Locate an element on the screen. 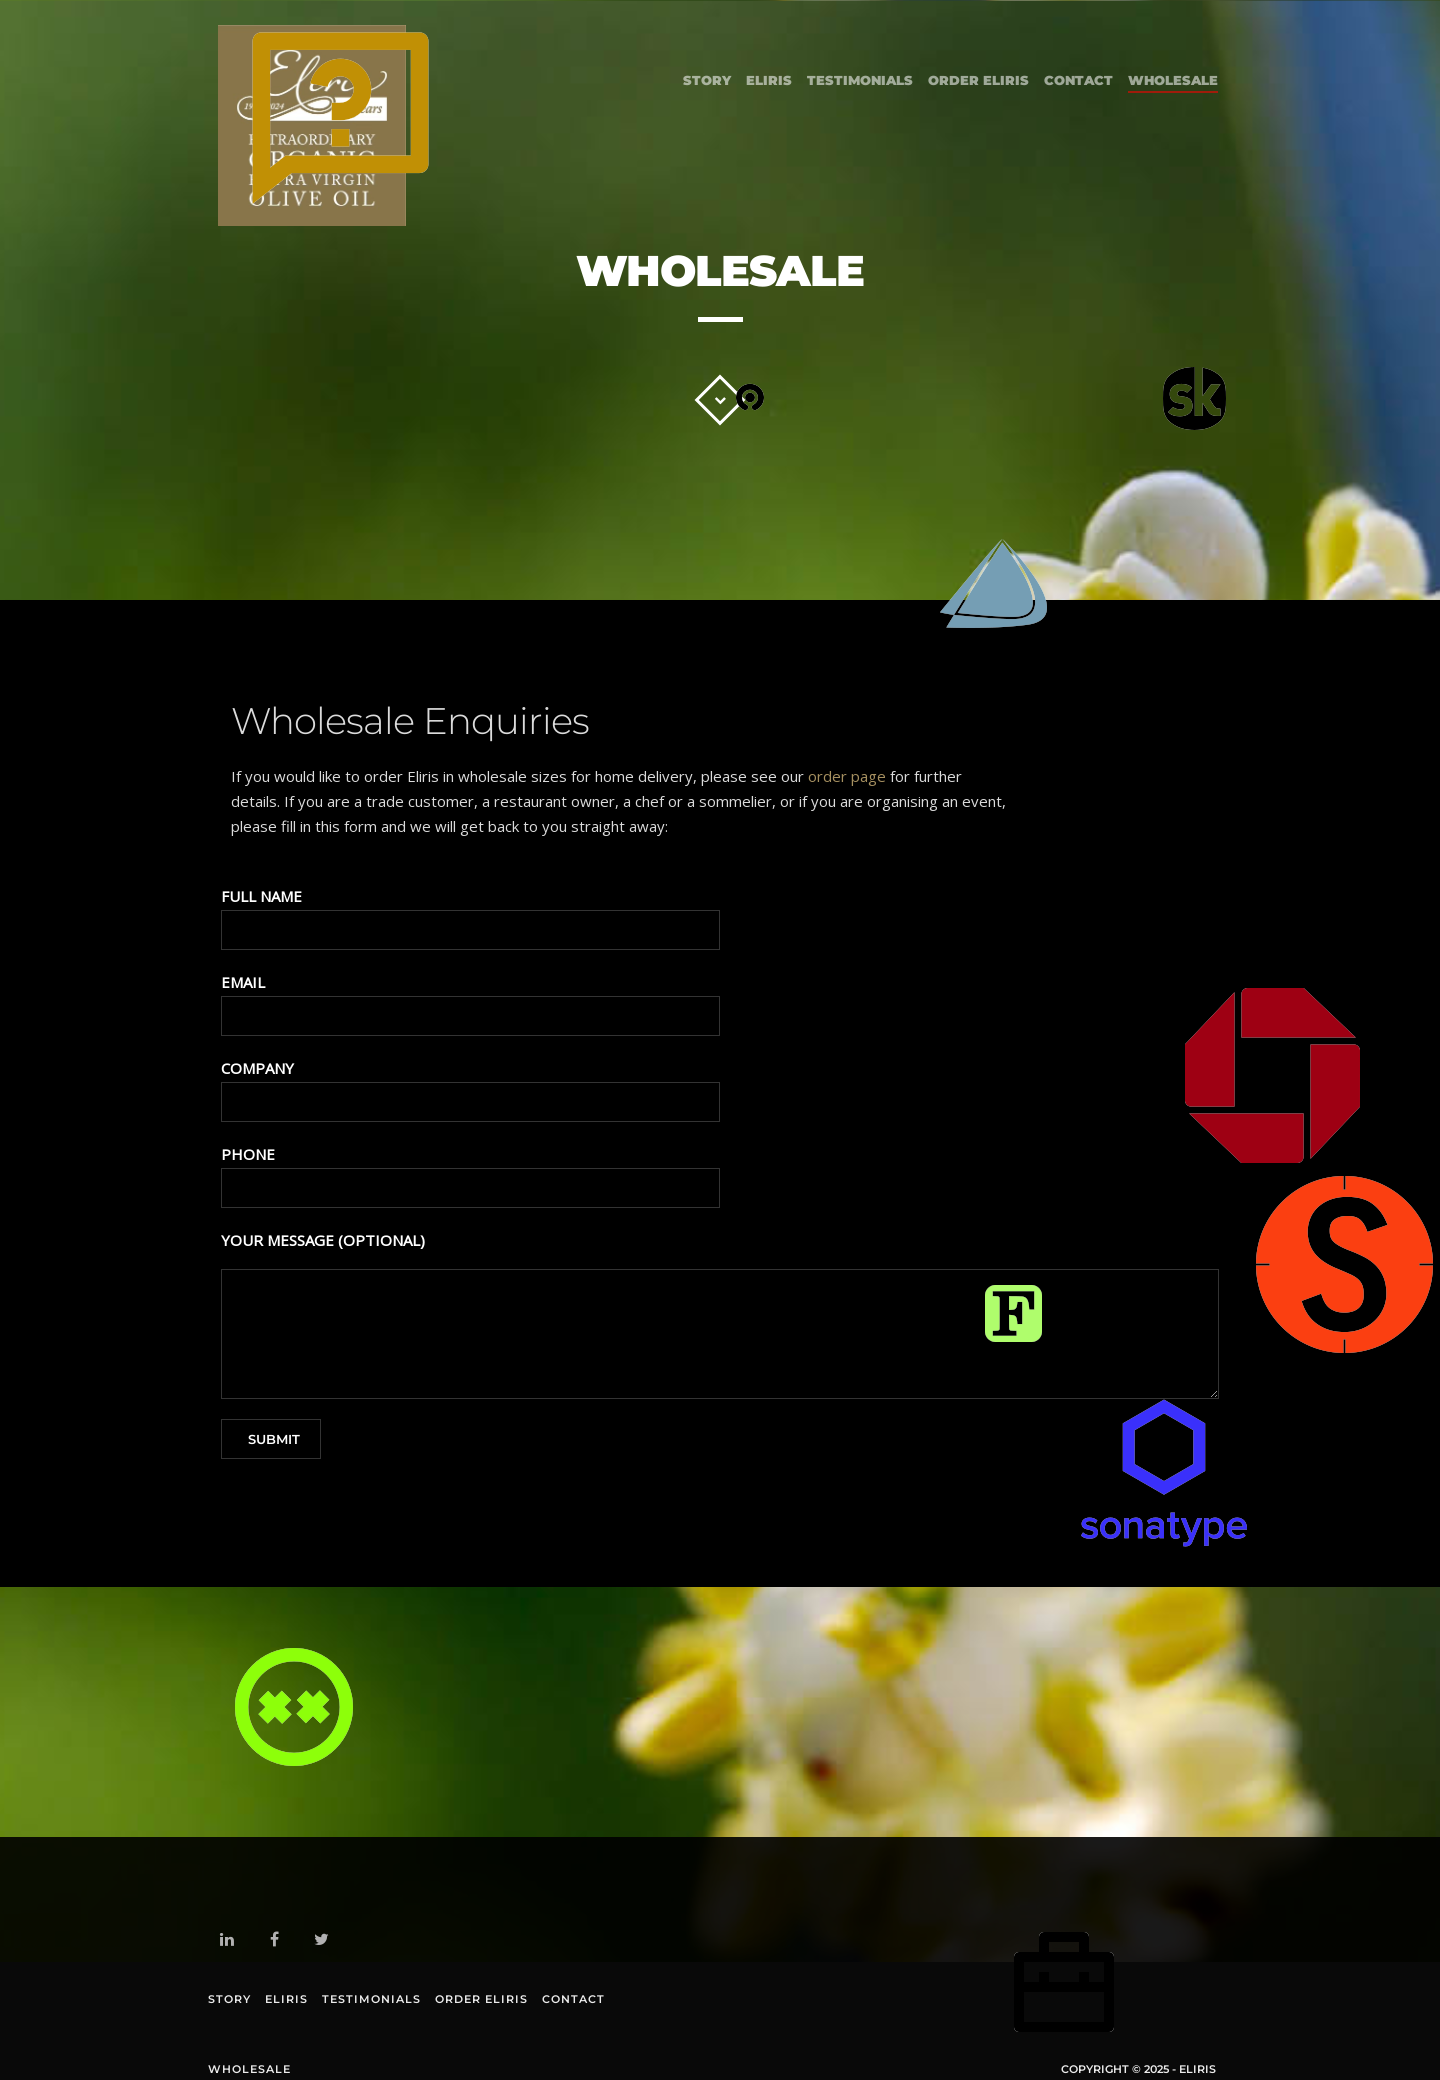 The width and height of the screenshot is (1440, 2080). facepunch studios logo is located at coordinates (294, 1707).